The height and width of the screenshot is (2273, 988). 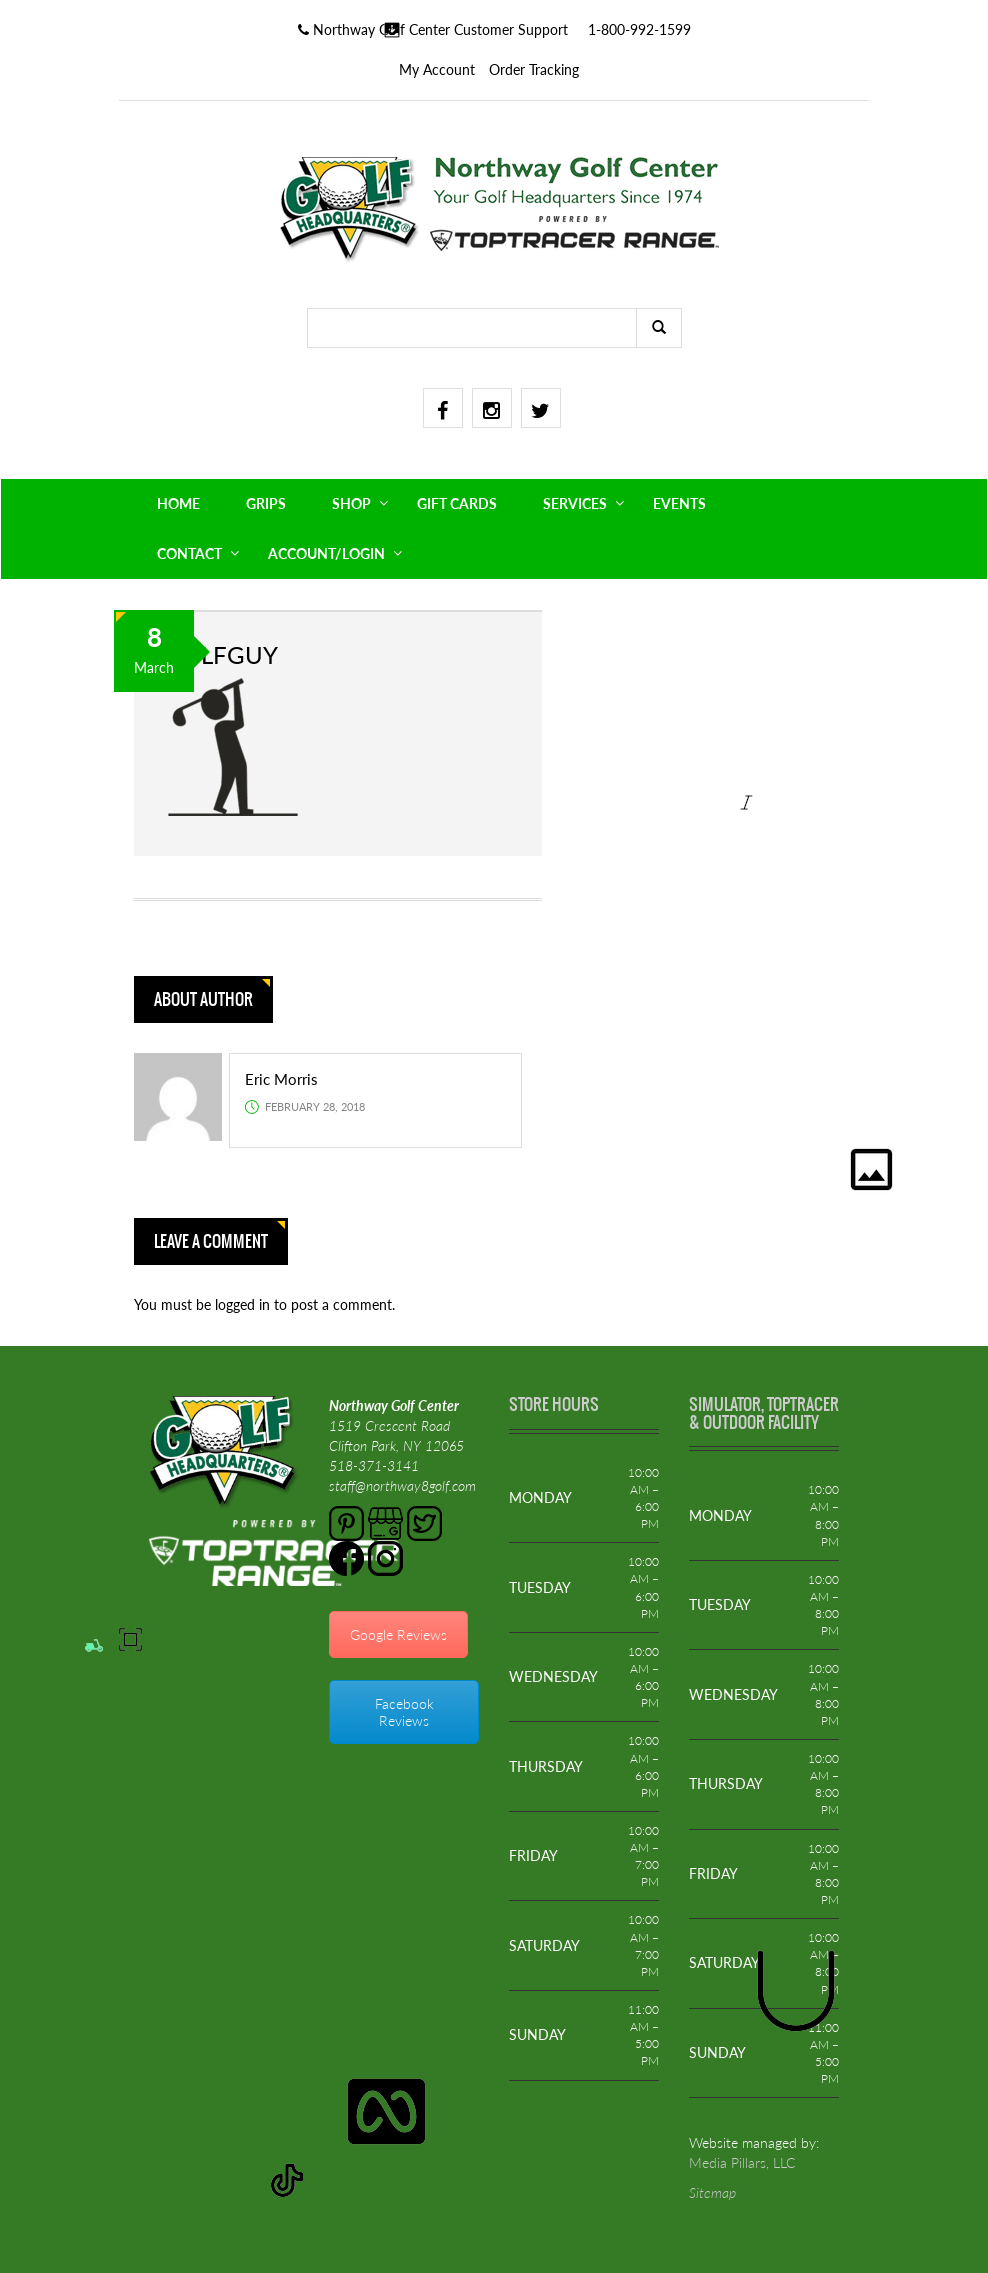 What do you see at coordinates (130, 1639) in the screenshot?
I see `scan a QR code or barcode` at bounding box center [130, 1639].